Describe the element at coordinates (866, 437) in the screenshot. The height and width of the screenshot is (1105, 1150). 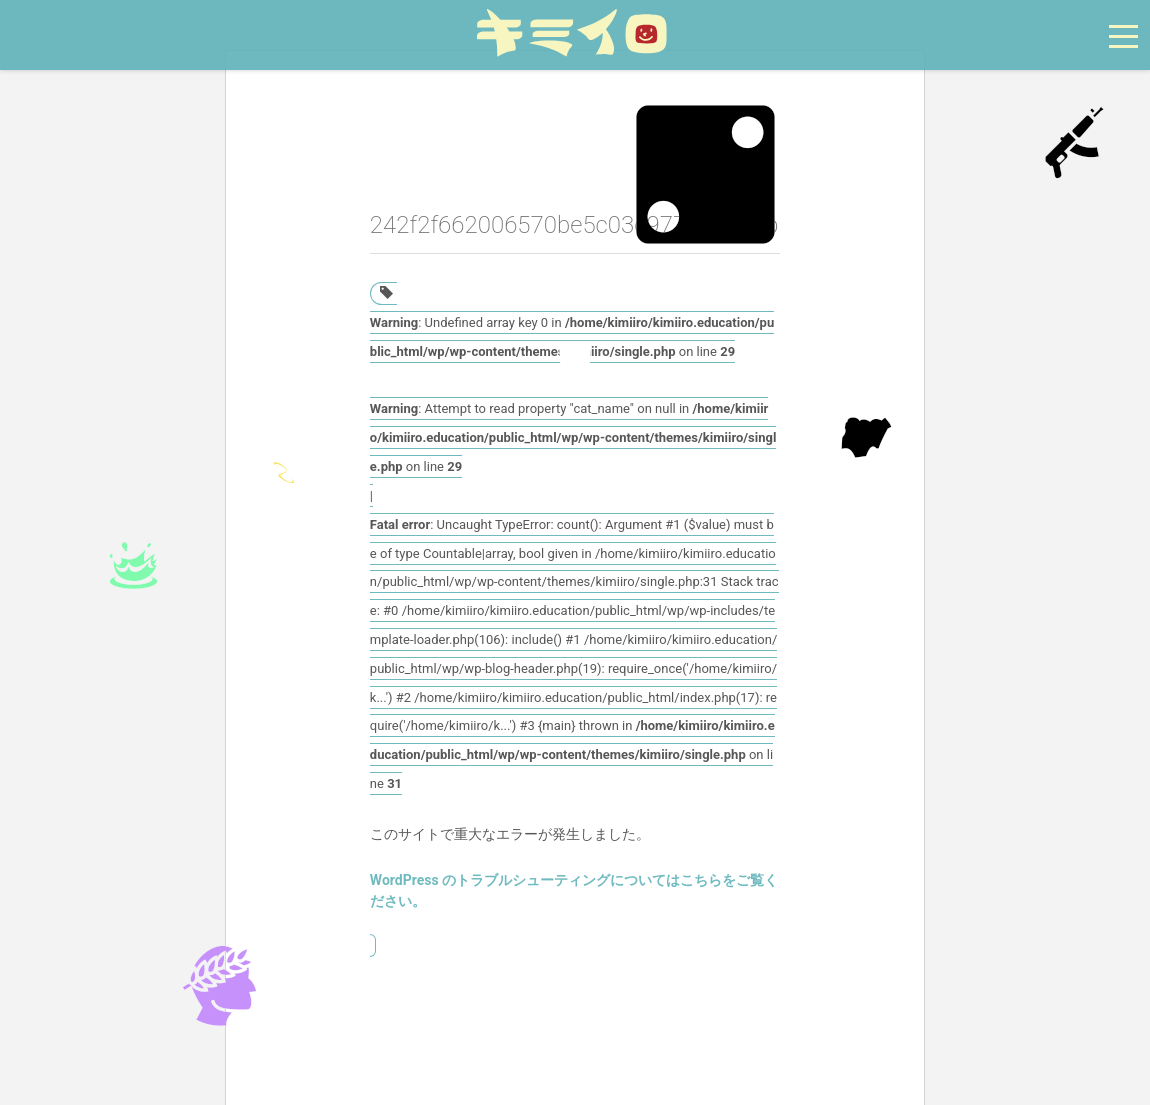
I see `select Nigeria as your country or region` at that location.